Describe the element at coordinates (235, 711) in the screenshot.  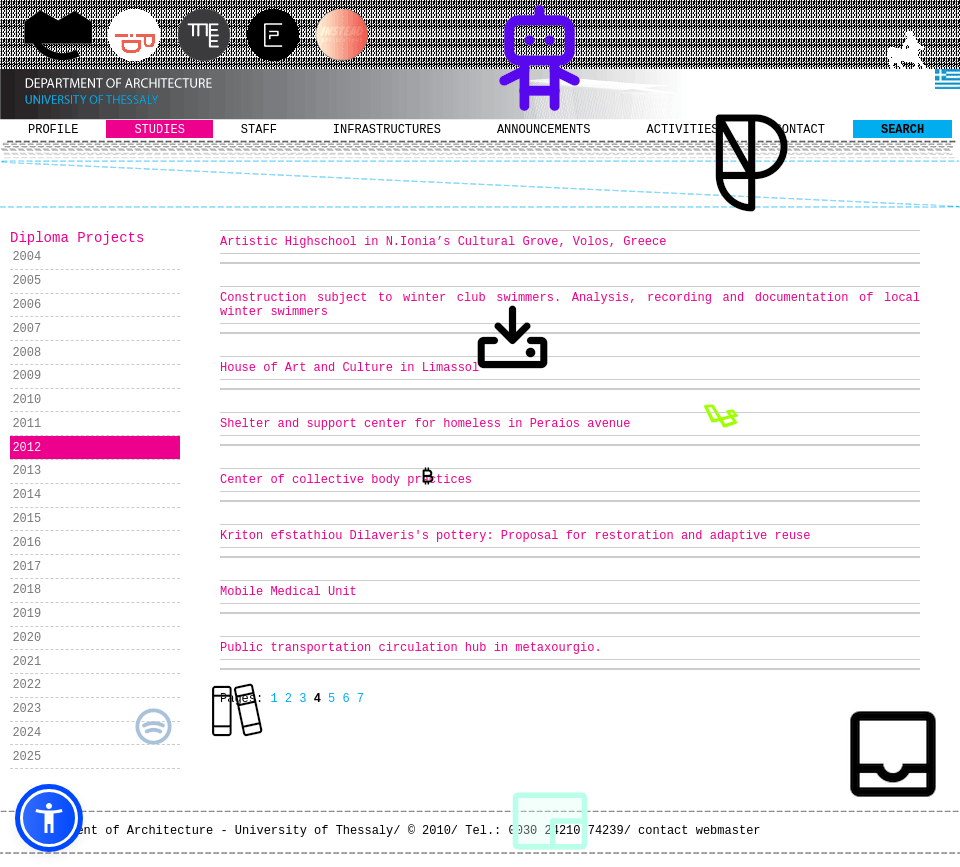
I see `access your library or book collection` at that location.